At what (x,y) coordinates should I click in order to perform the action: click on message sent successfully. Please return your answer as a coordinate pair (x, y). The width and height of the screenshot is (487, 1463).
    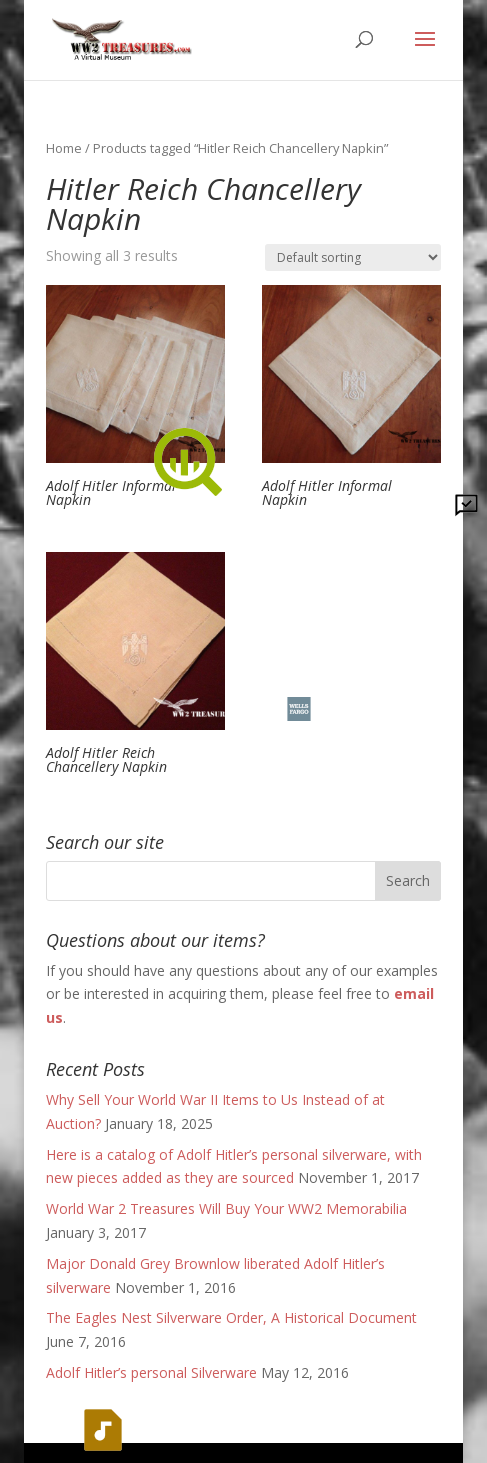
    Looking at the image, I should click on (466, 504).